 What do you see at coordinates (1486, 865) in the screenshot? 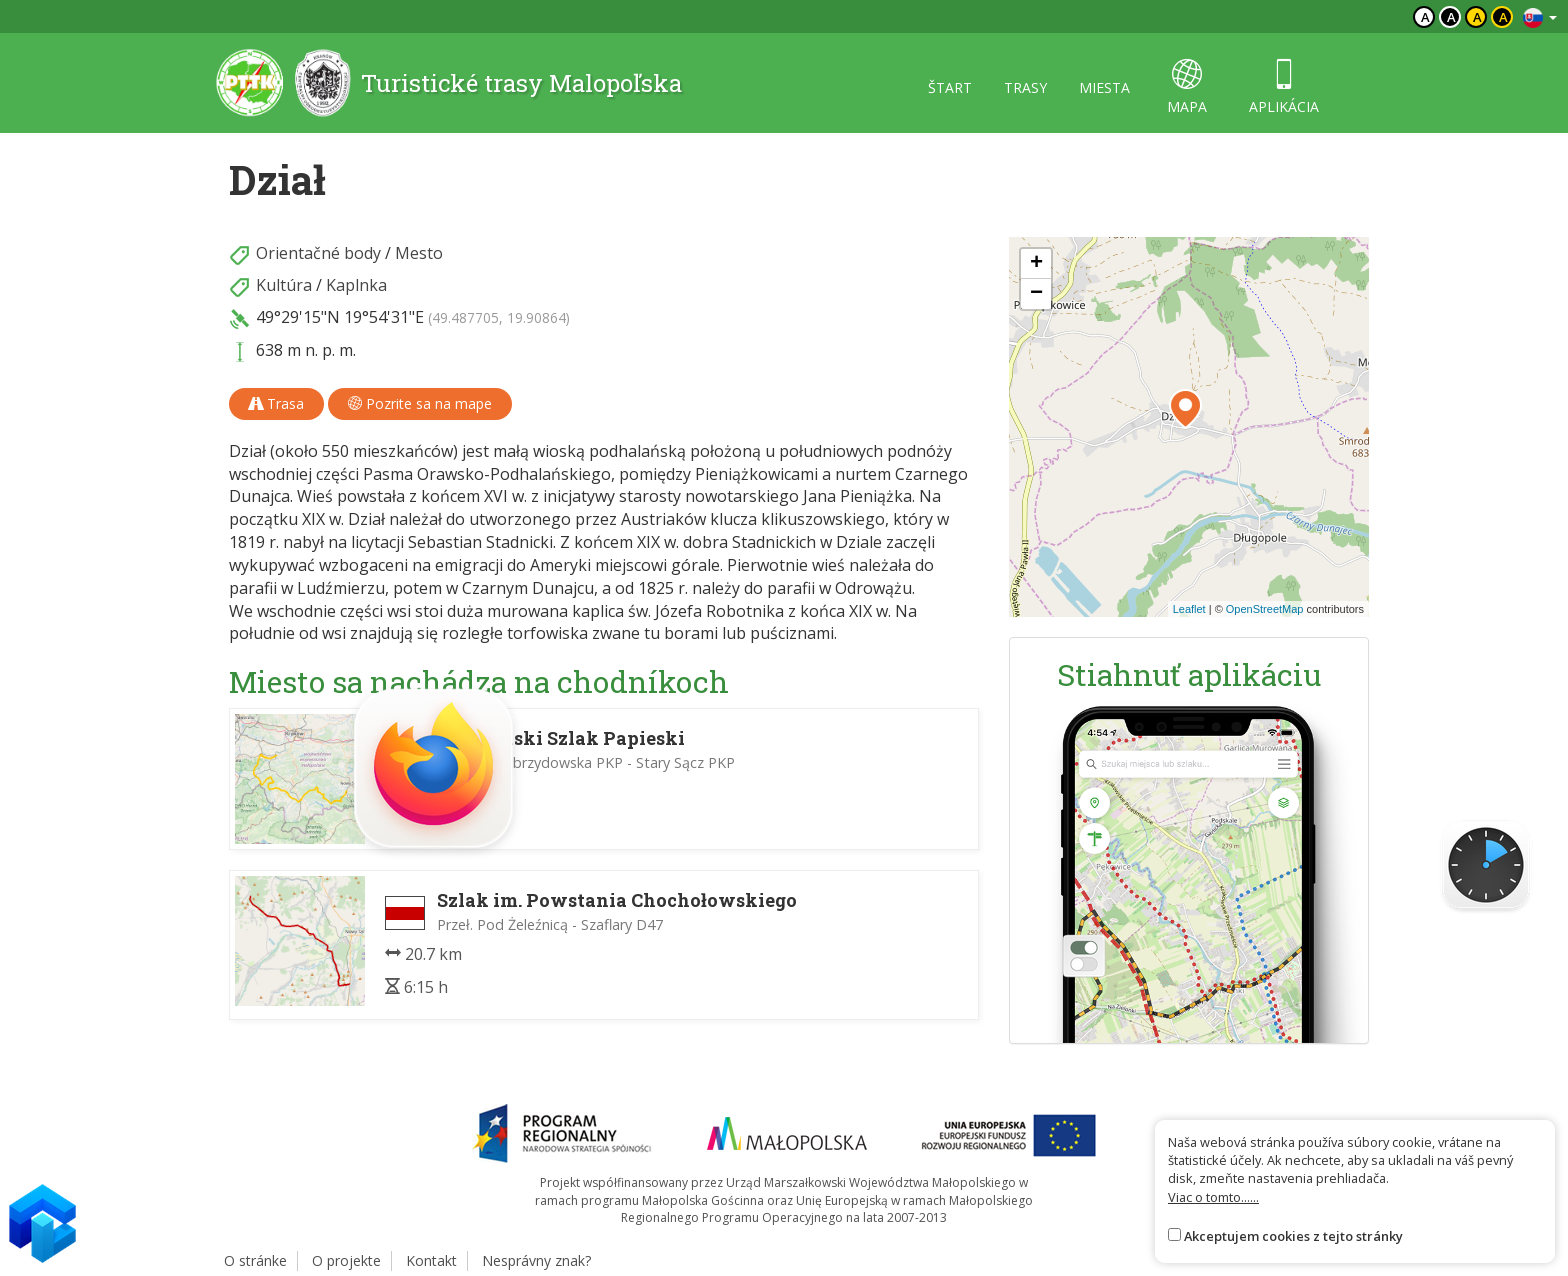
I see `open safe eyes app for screen break reminders` at bounding box center [1486, 865].